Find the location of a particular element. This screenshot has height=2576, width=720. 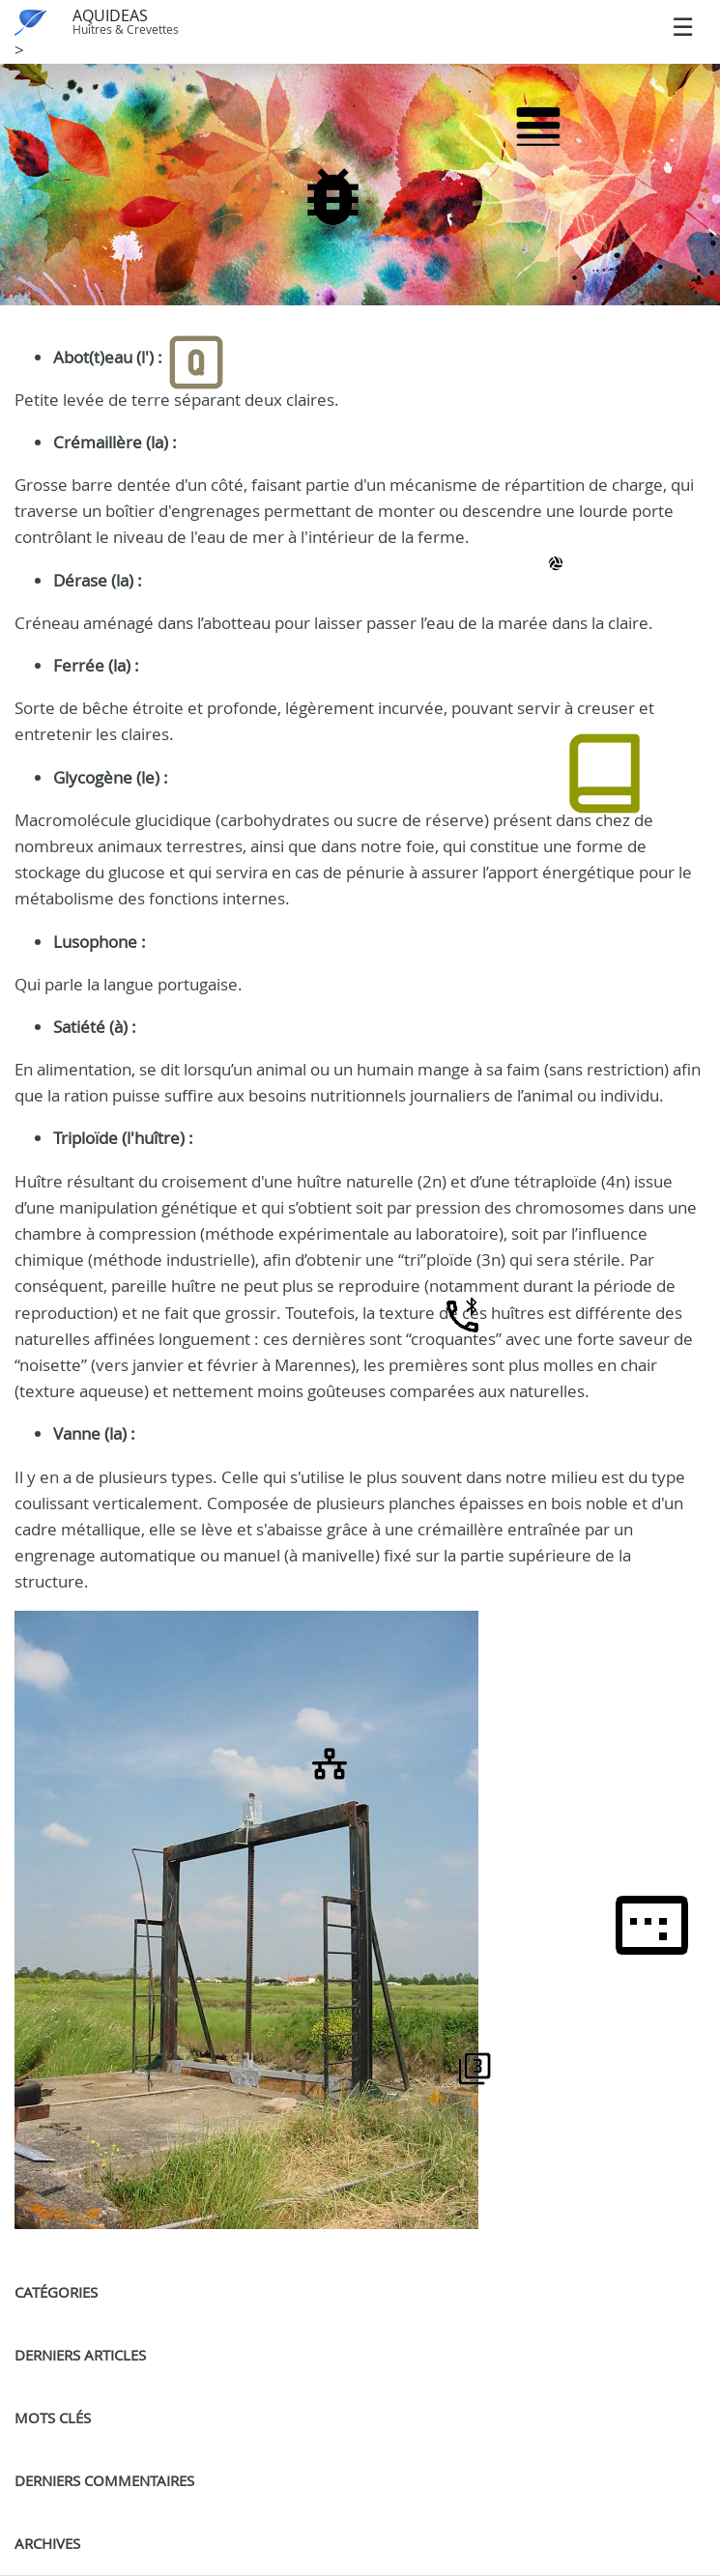

view the third item in a layered stack is located at coordinates (475, 2069).